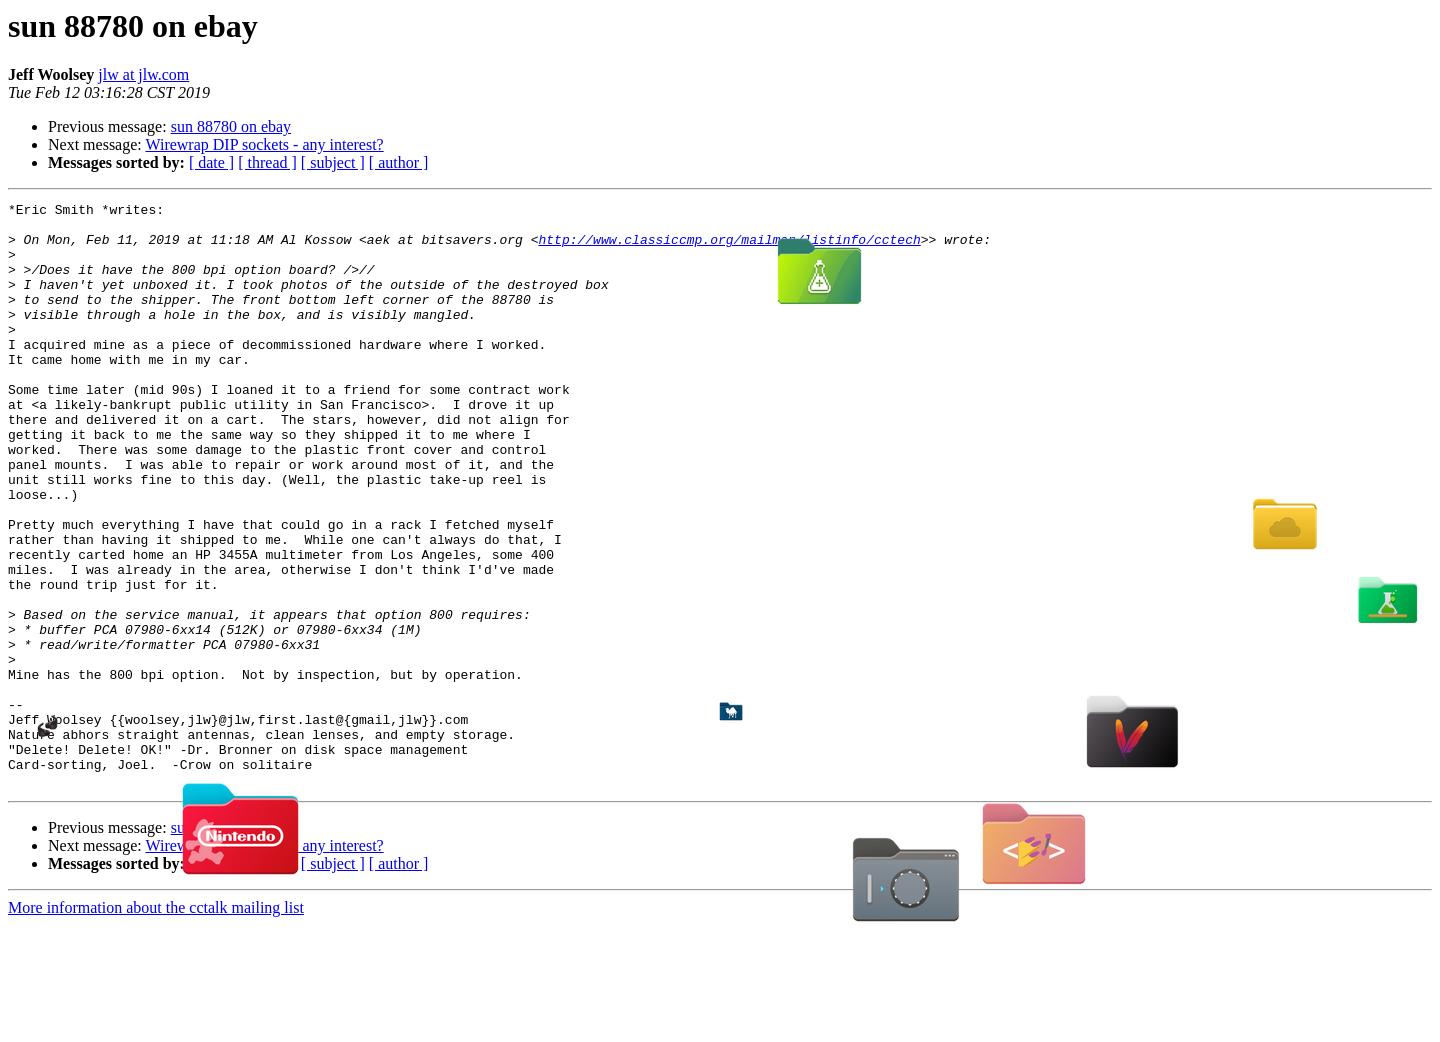  Describe the element at coordinates (1285, 524) in the screenshot. I see `access cloud-synced files and documents` at that location.